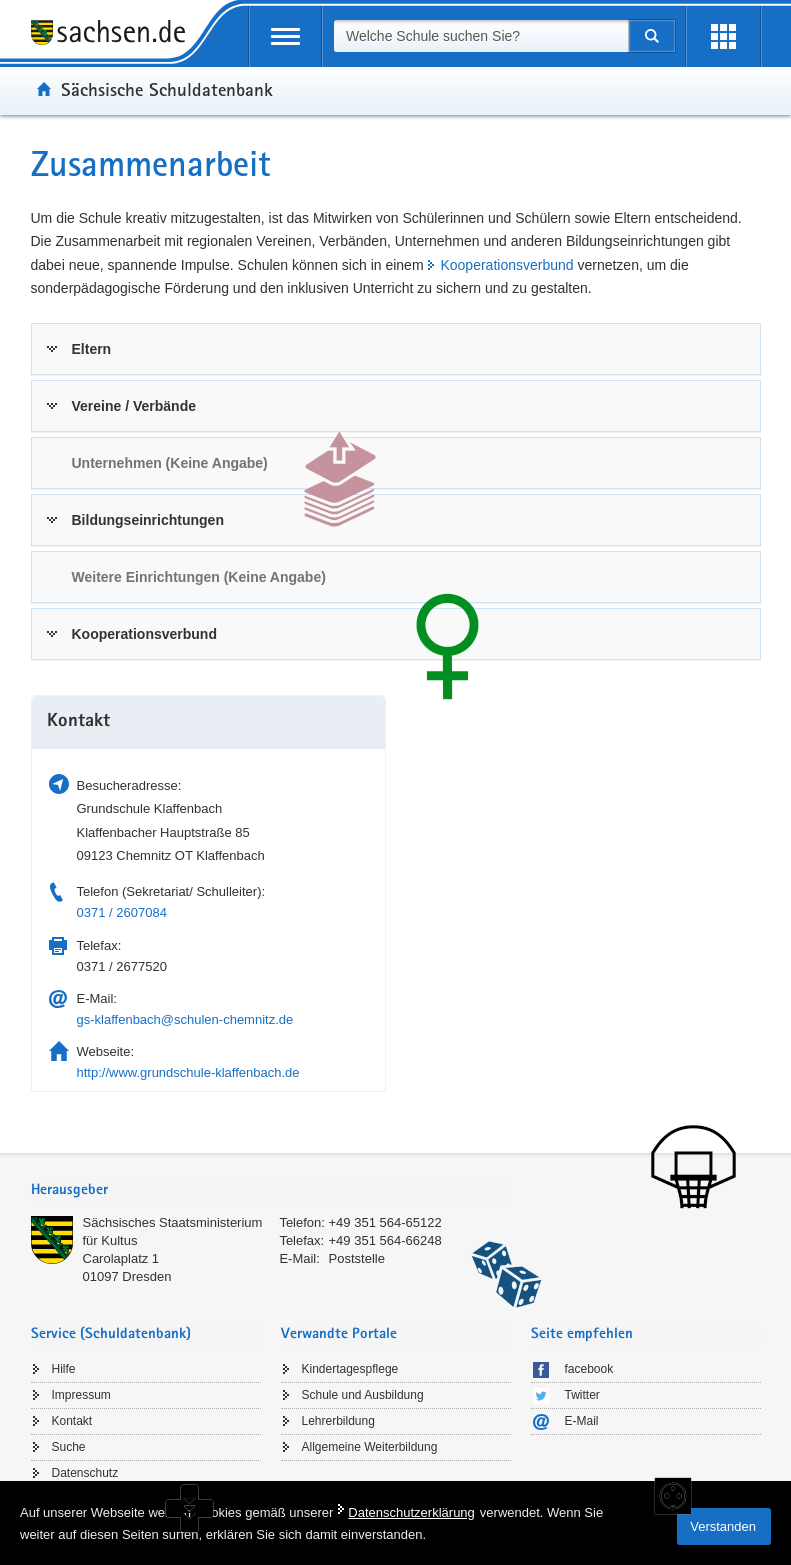 The width and height of the screenshot is (791, 1565). I want to click on roll the dice or randomize selection, so click(506, 1274).